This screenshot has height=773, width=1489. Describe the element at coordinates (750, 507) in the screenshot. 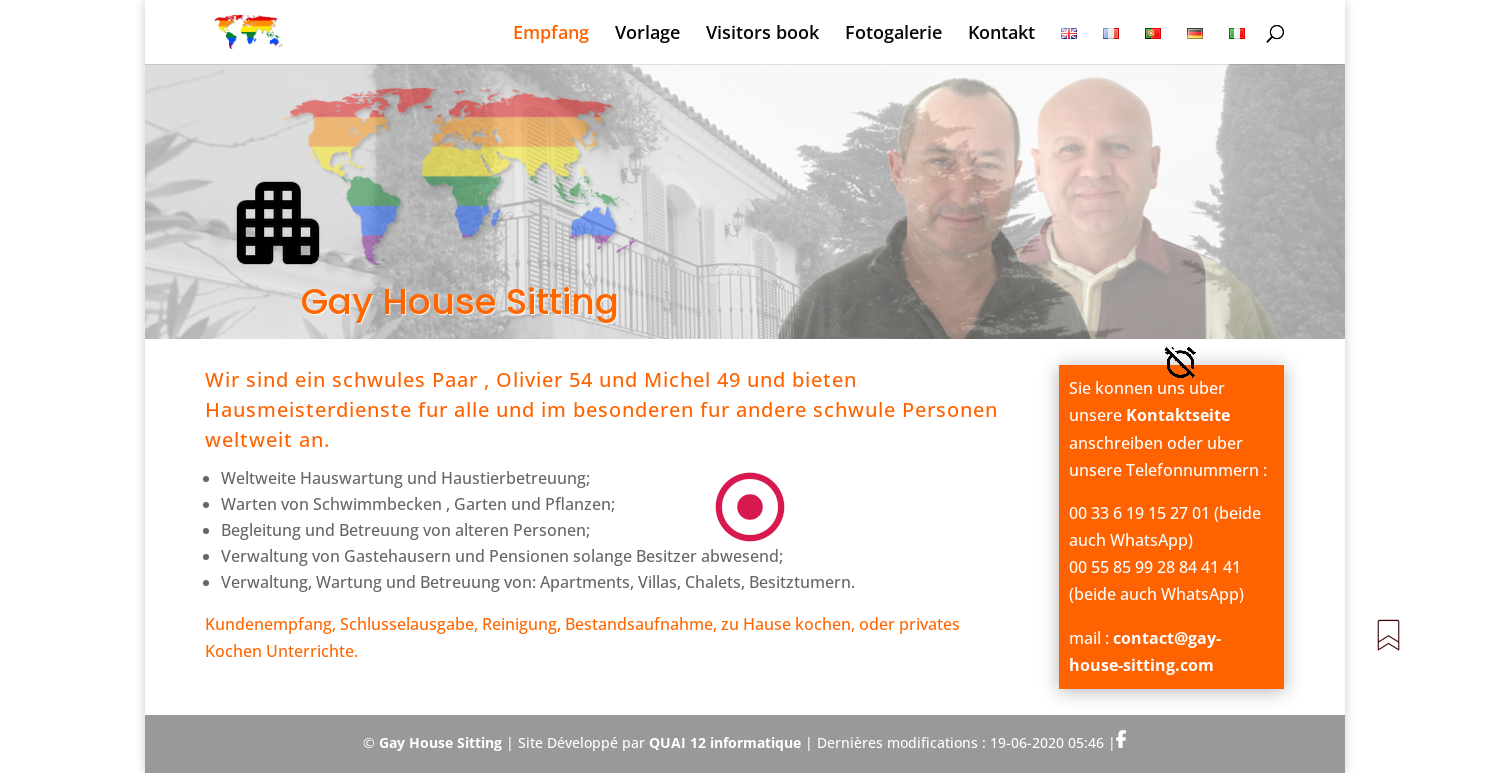

I see `select this option (radio button)` at that location.